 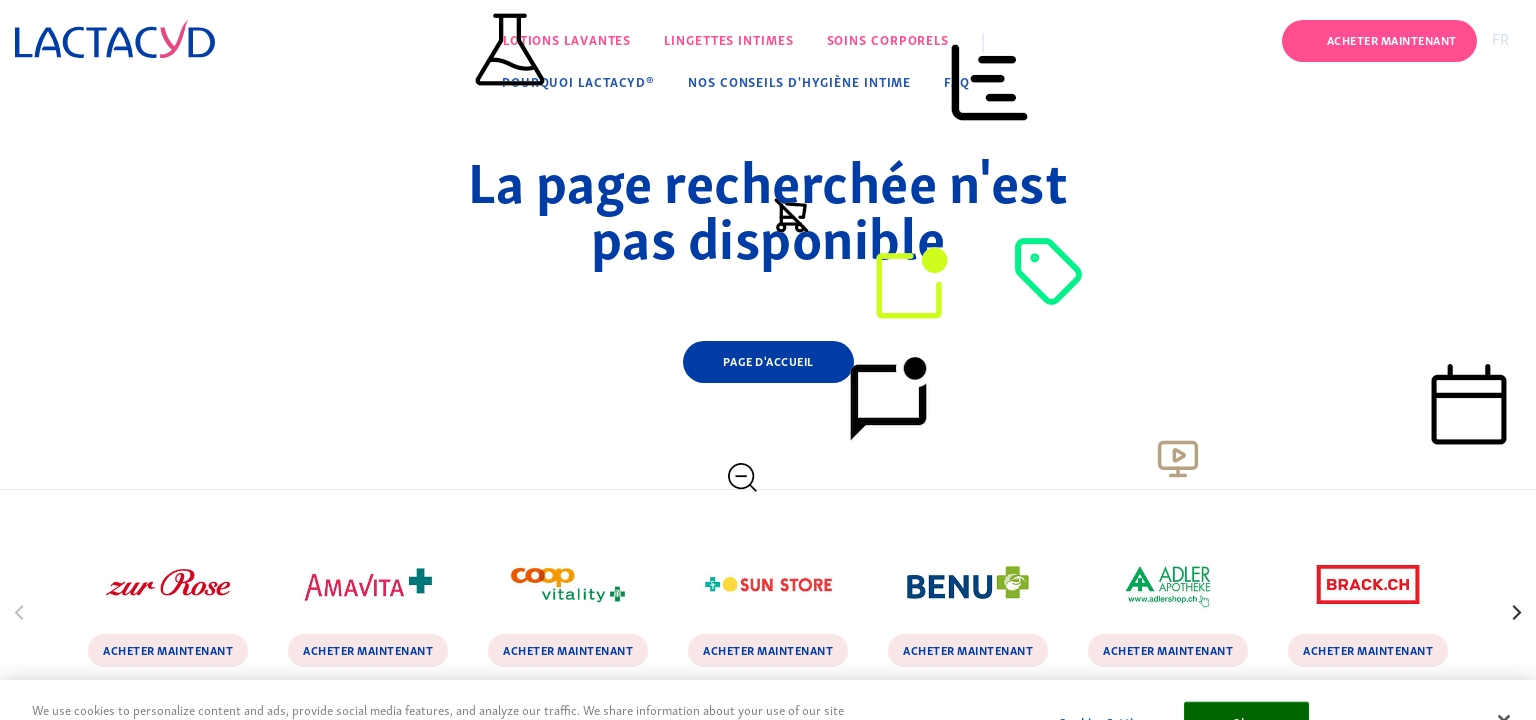 I want to click on indicates unread messages in chat, so click(x=888, y=402).